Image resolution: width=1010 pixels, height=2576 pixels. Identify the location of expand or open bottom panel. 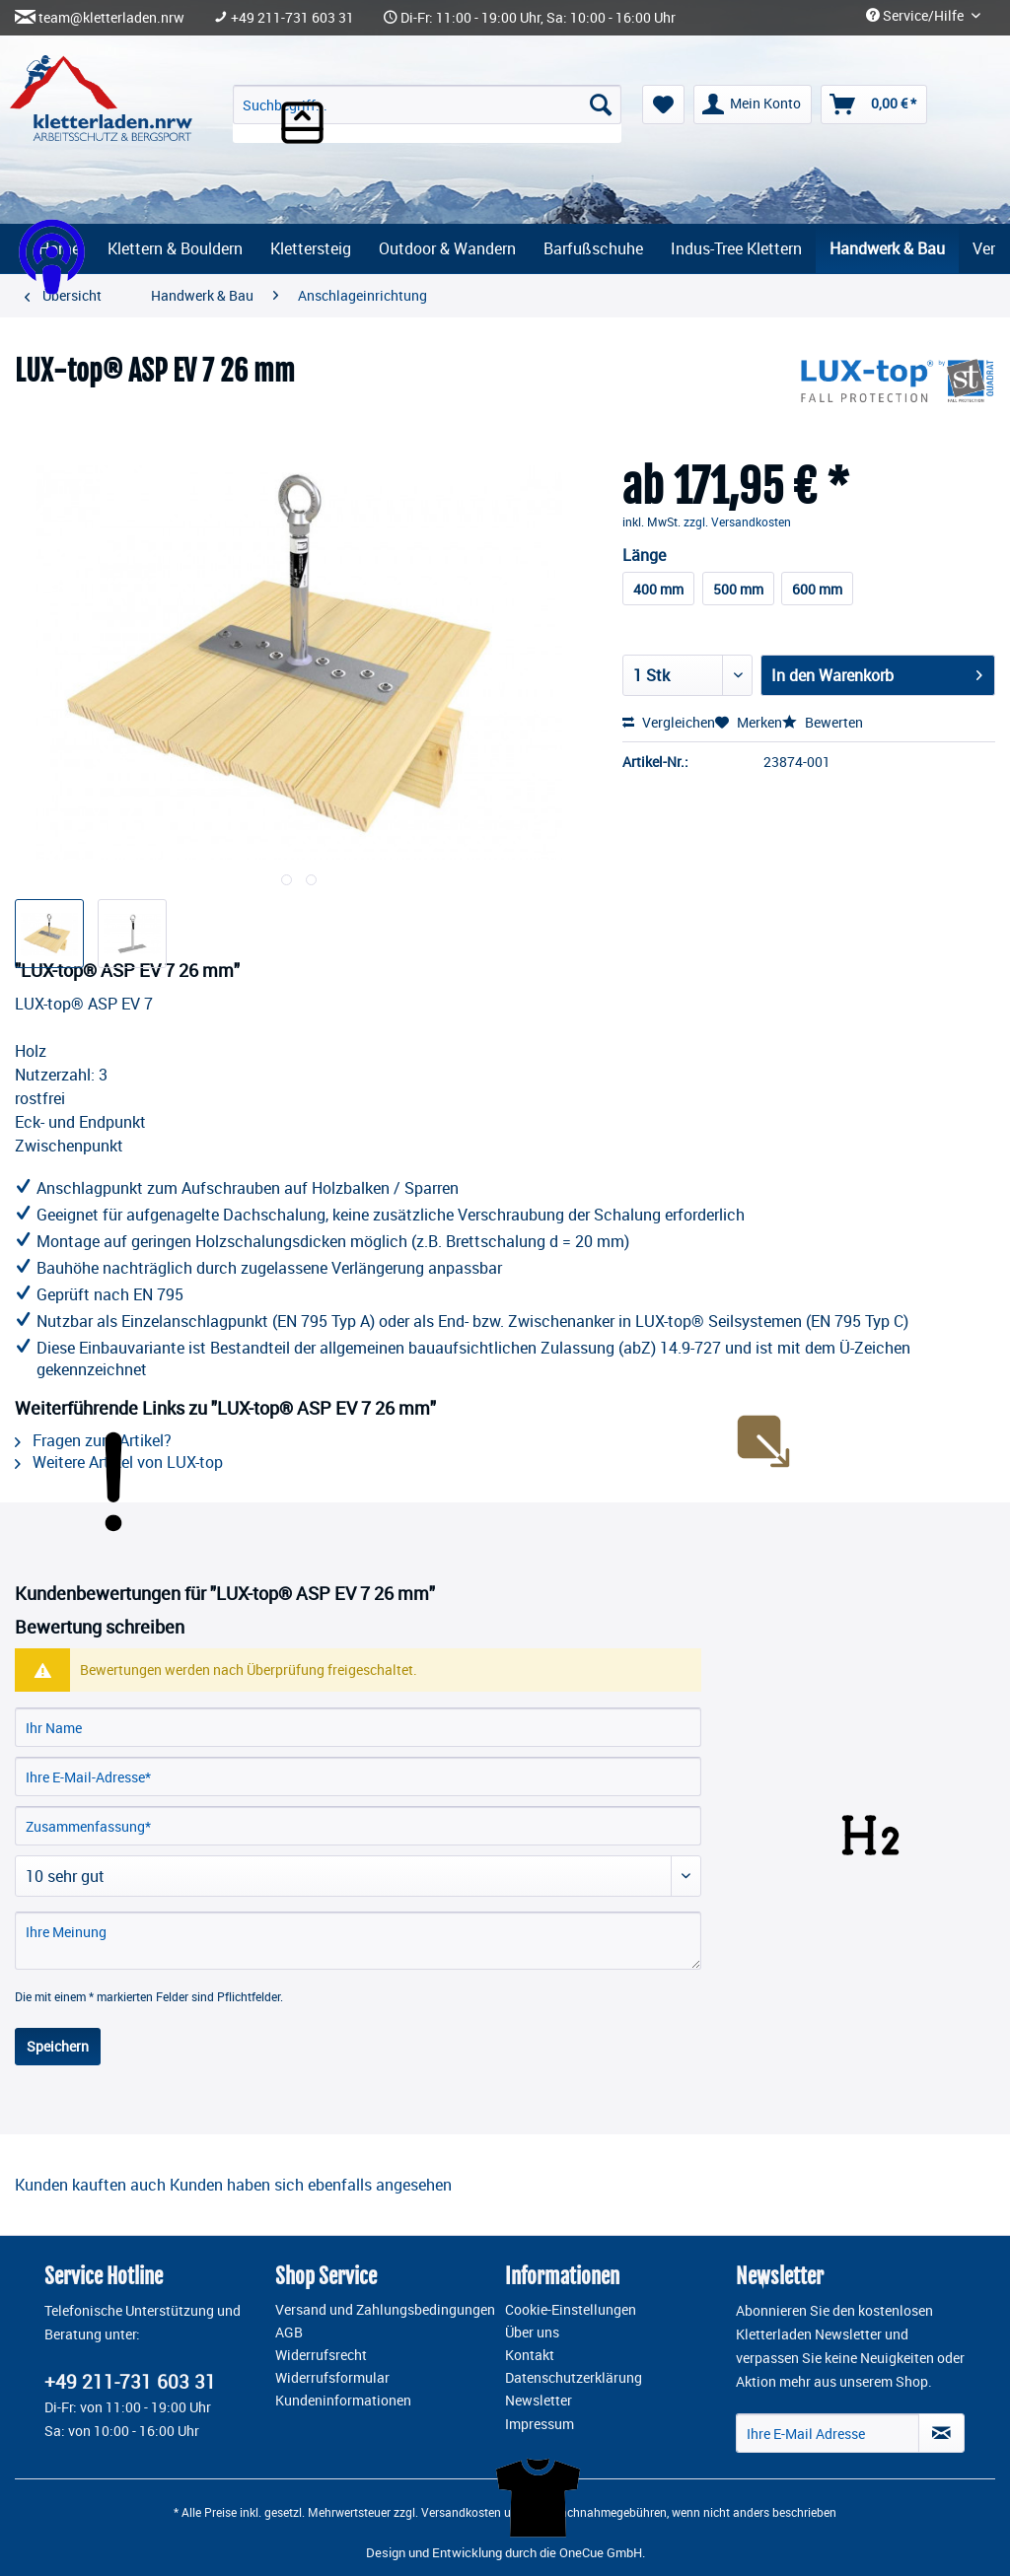
(302, 122).